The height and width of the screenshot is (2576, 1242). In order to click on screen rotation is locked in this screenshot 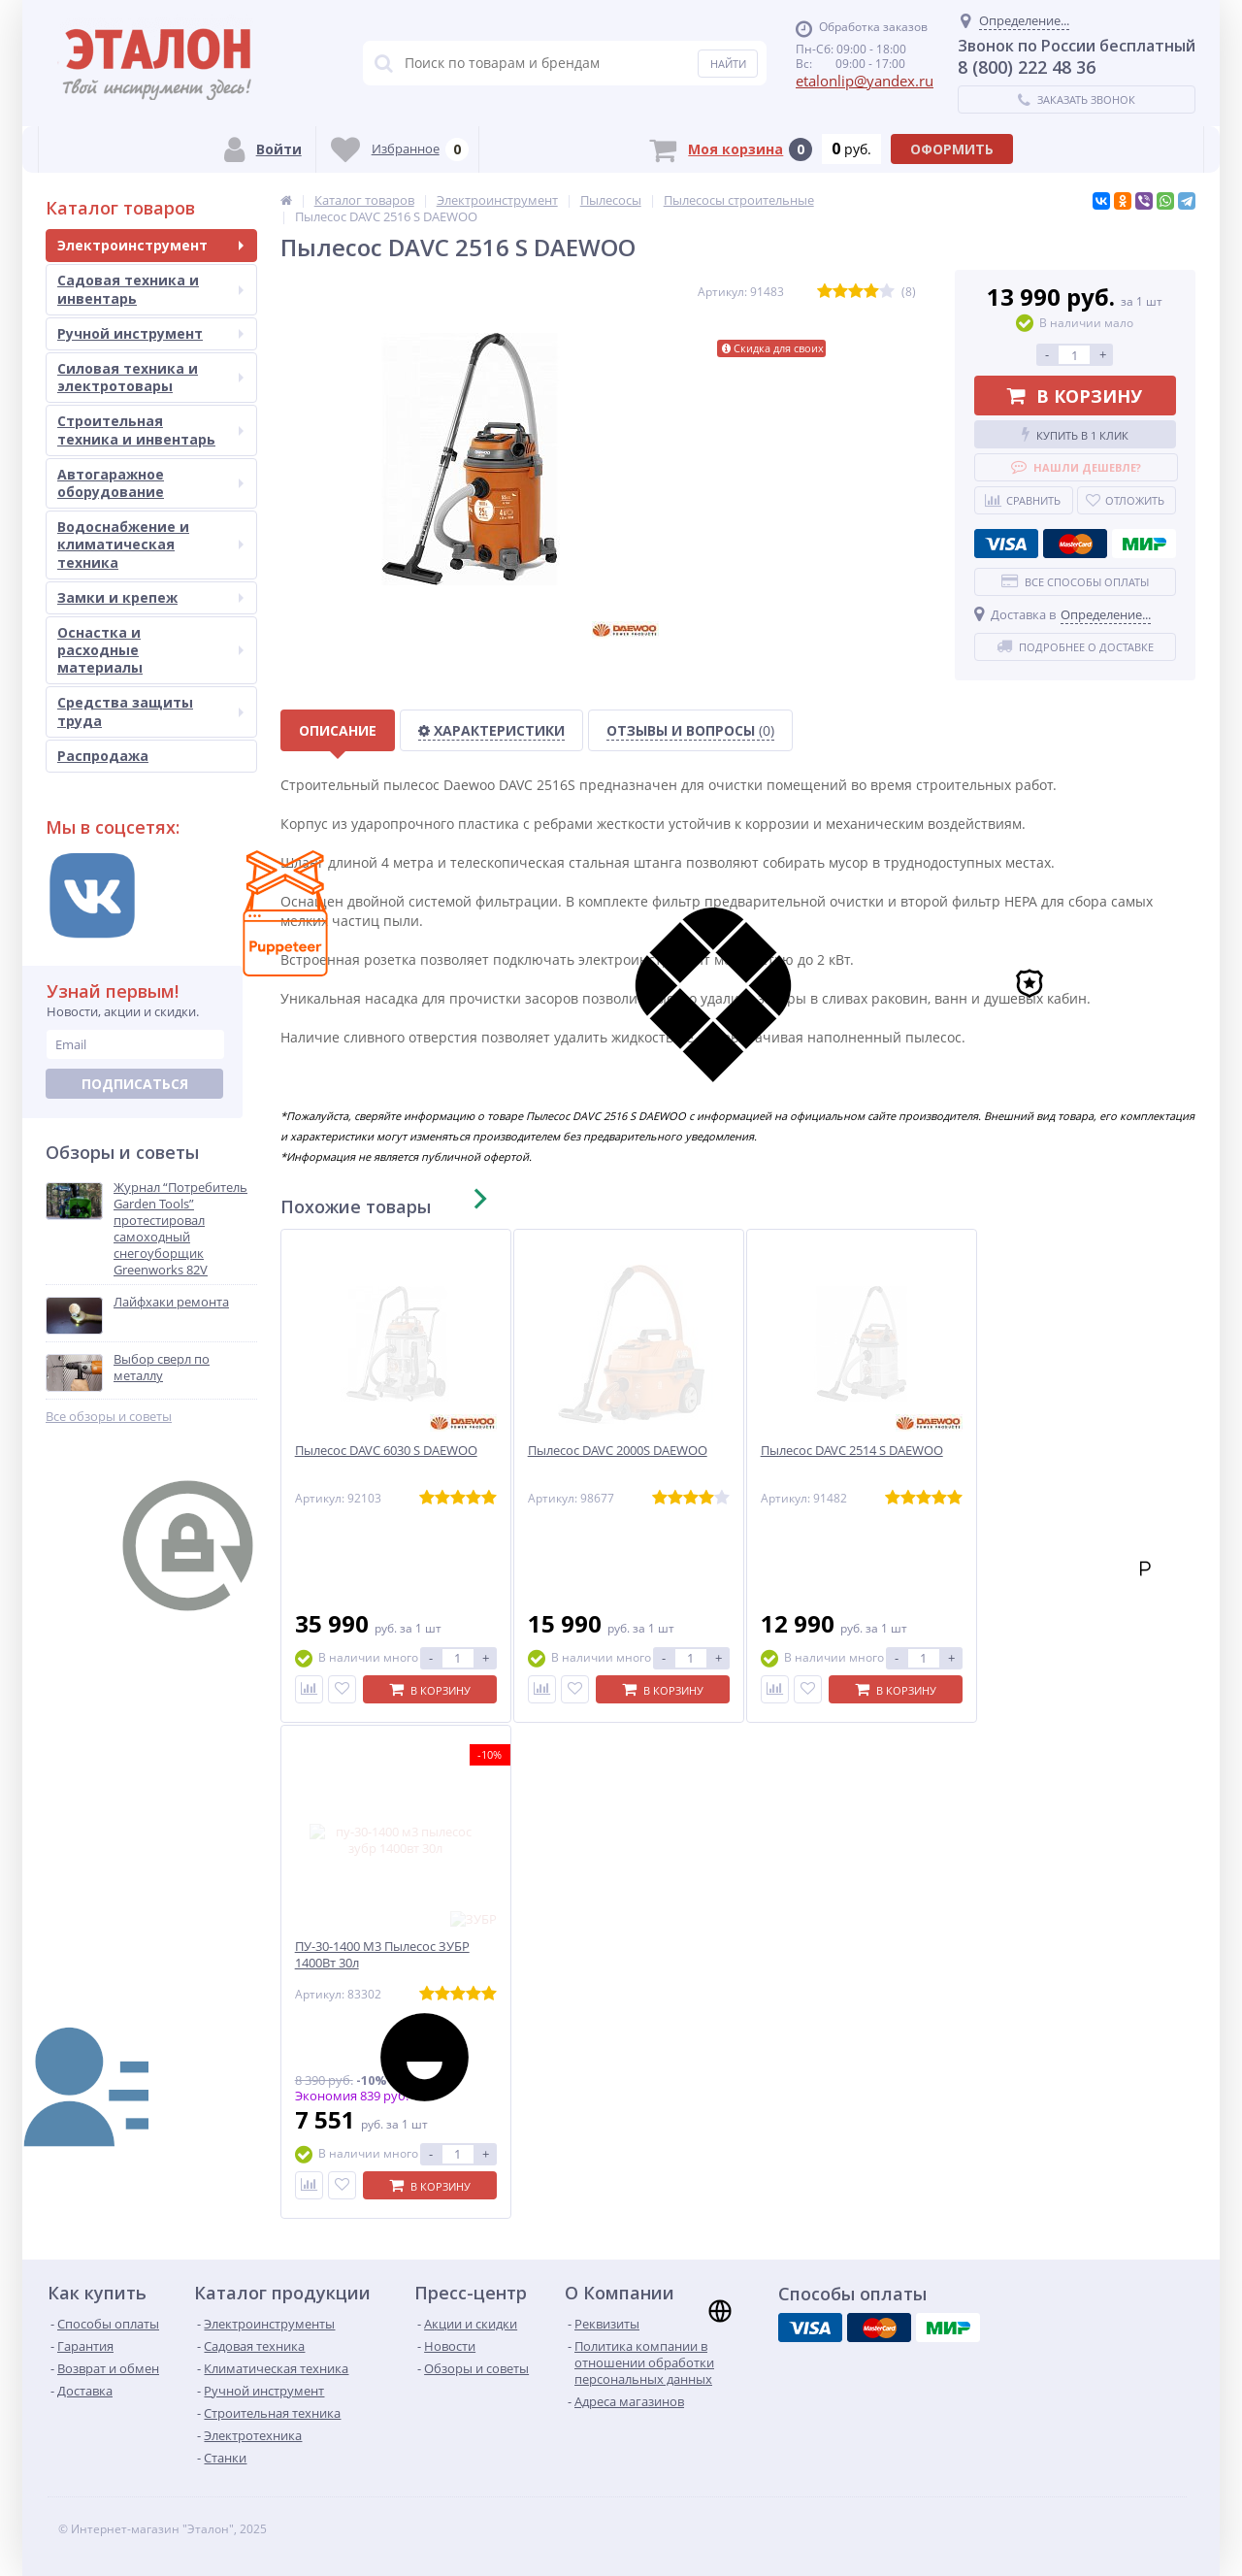, I will do `click(187, 1545)`.